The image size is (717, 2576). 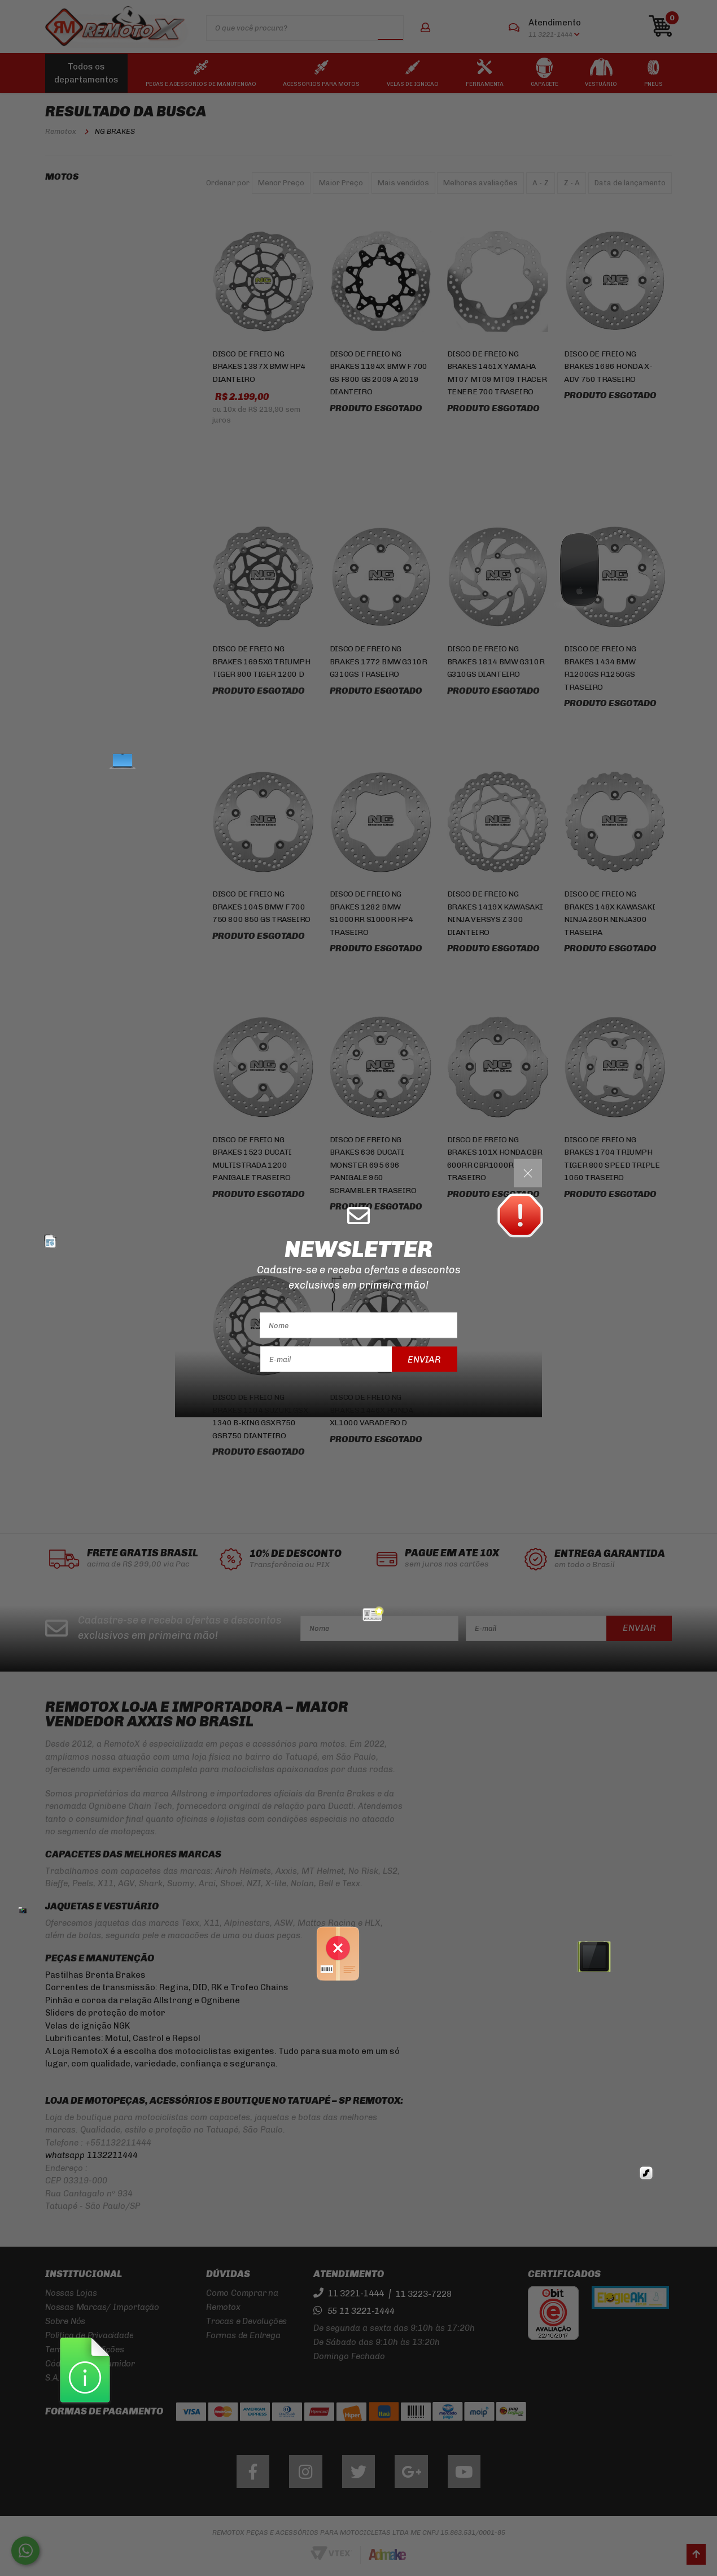 I want to click on apple magic mouse bluetooth device, so click(x=579, y=572).